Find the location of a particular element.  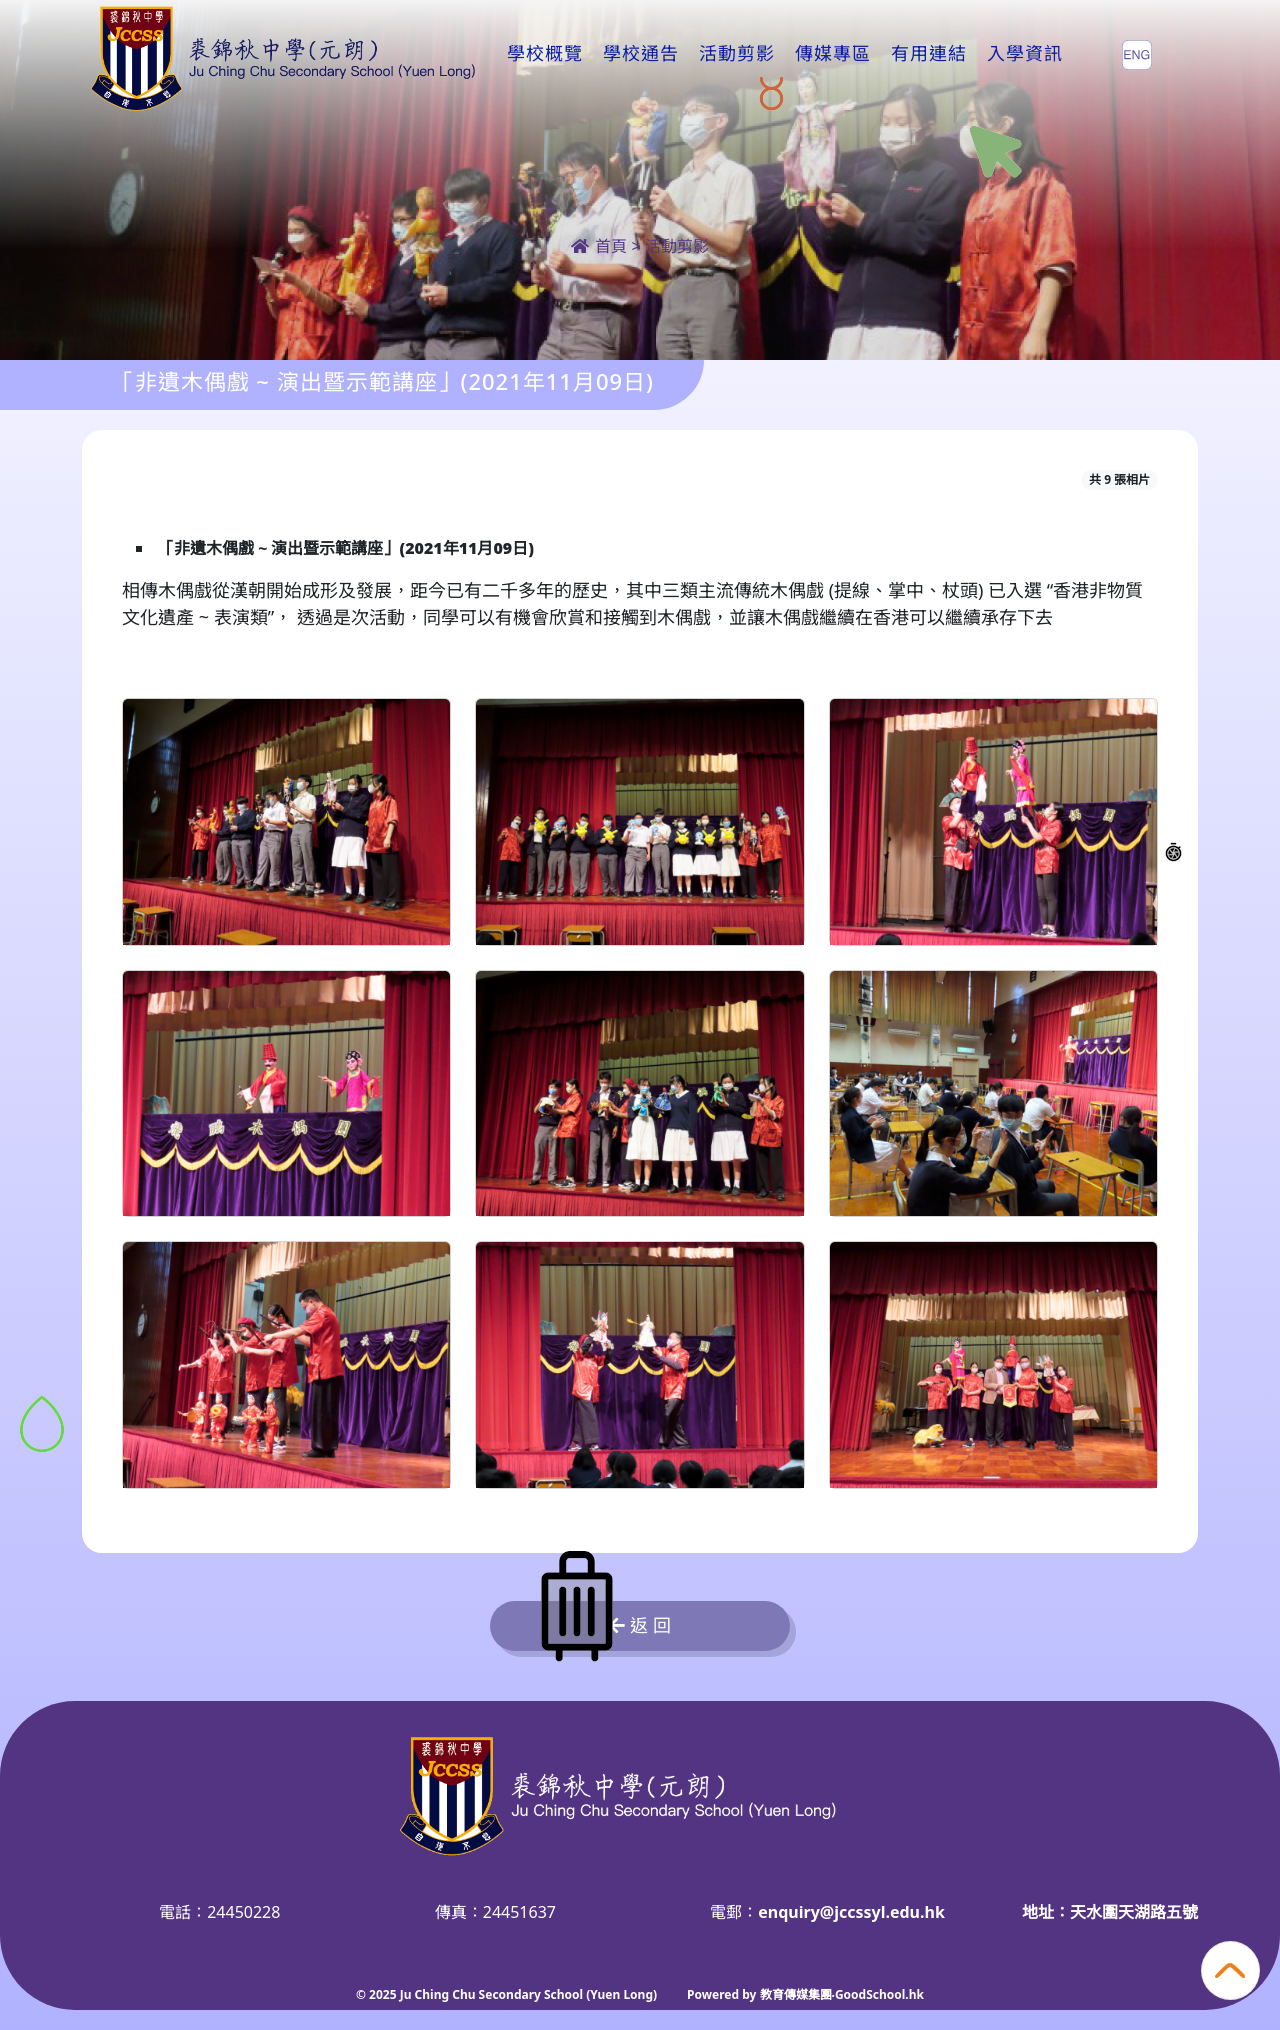

indicates water or liquid-related settings is located at coordinates (42, 1426).